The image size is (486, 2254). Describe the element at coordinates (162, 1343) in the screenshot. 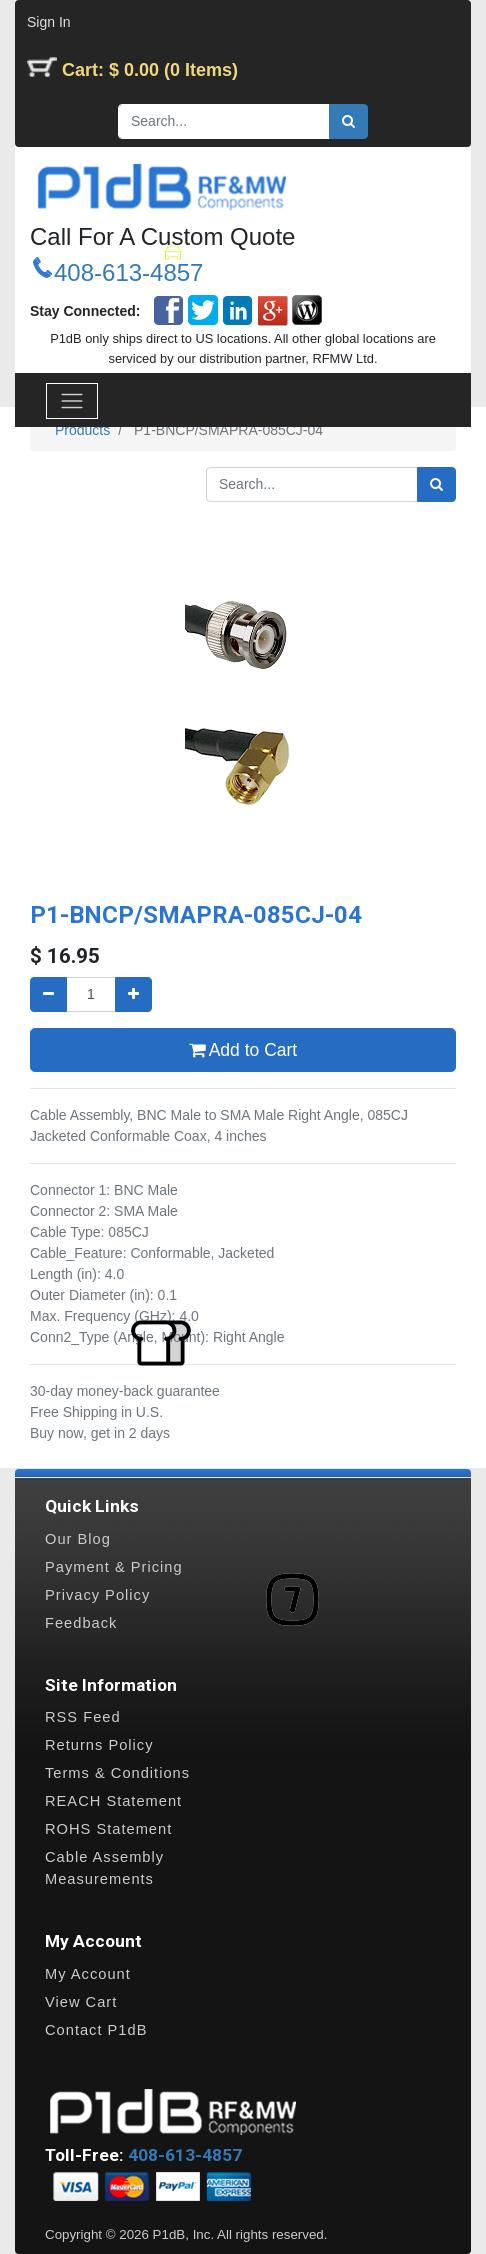

I see `browse bakery or bread products` at that location.